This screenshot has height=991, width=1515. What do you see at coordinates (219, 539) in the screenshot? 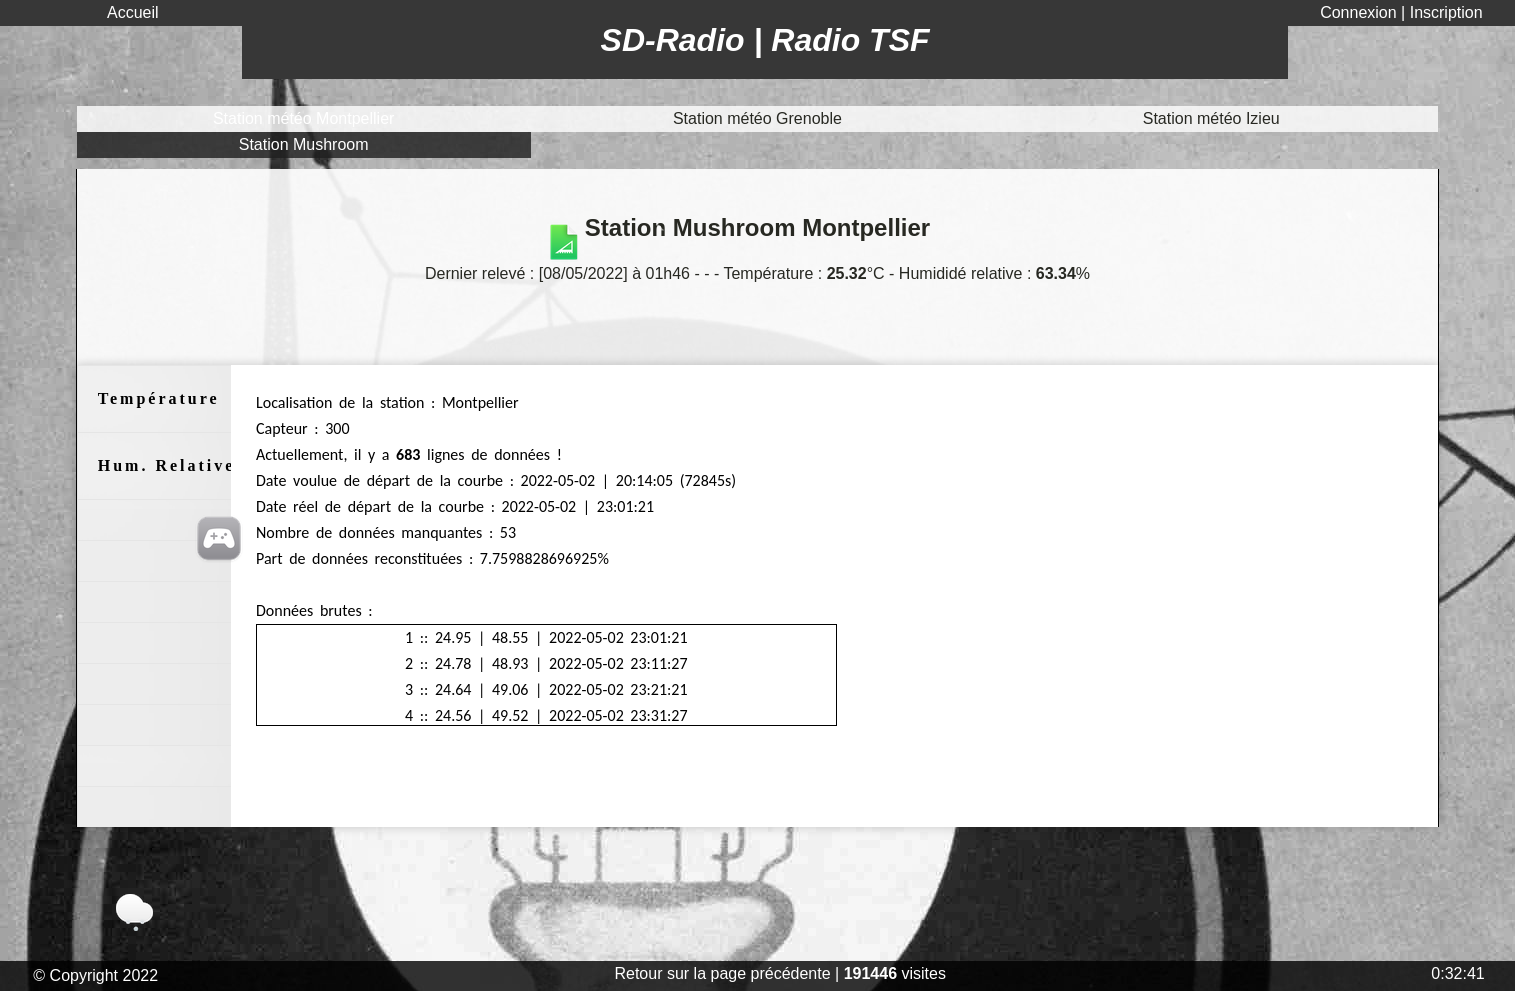
I see `access gaming preferences and settings` at bounding box center [219, 539].